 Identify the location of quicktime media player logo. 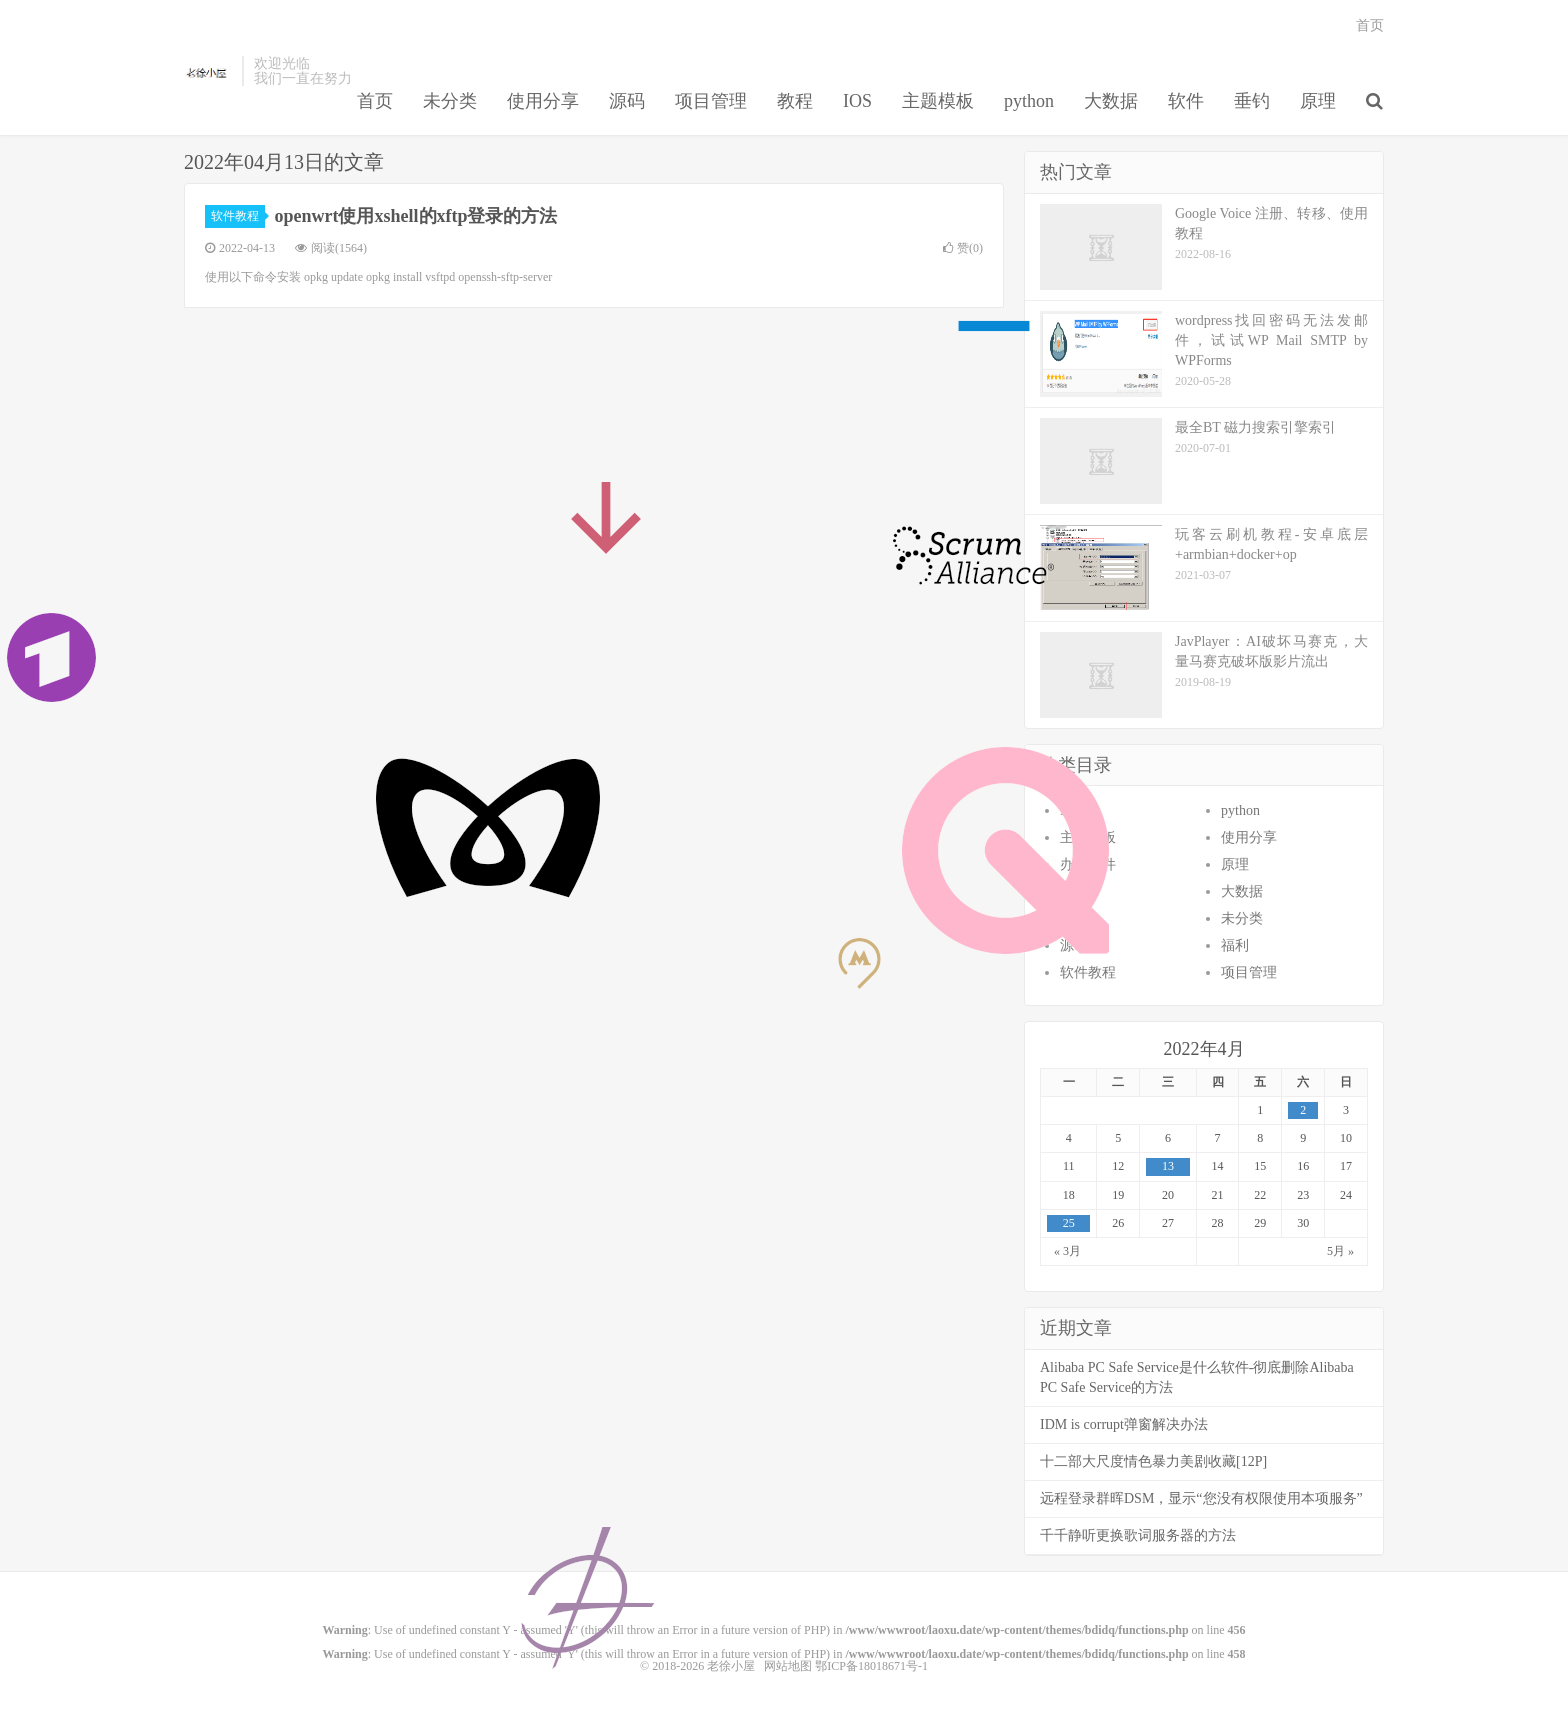
(1005, 850).